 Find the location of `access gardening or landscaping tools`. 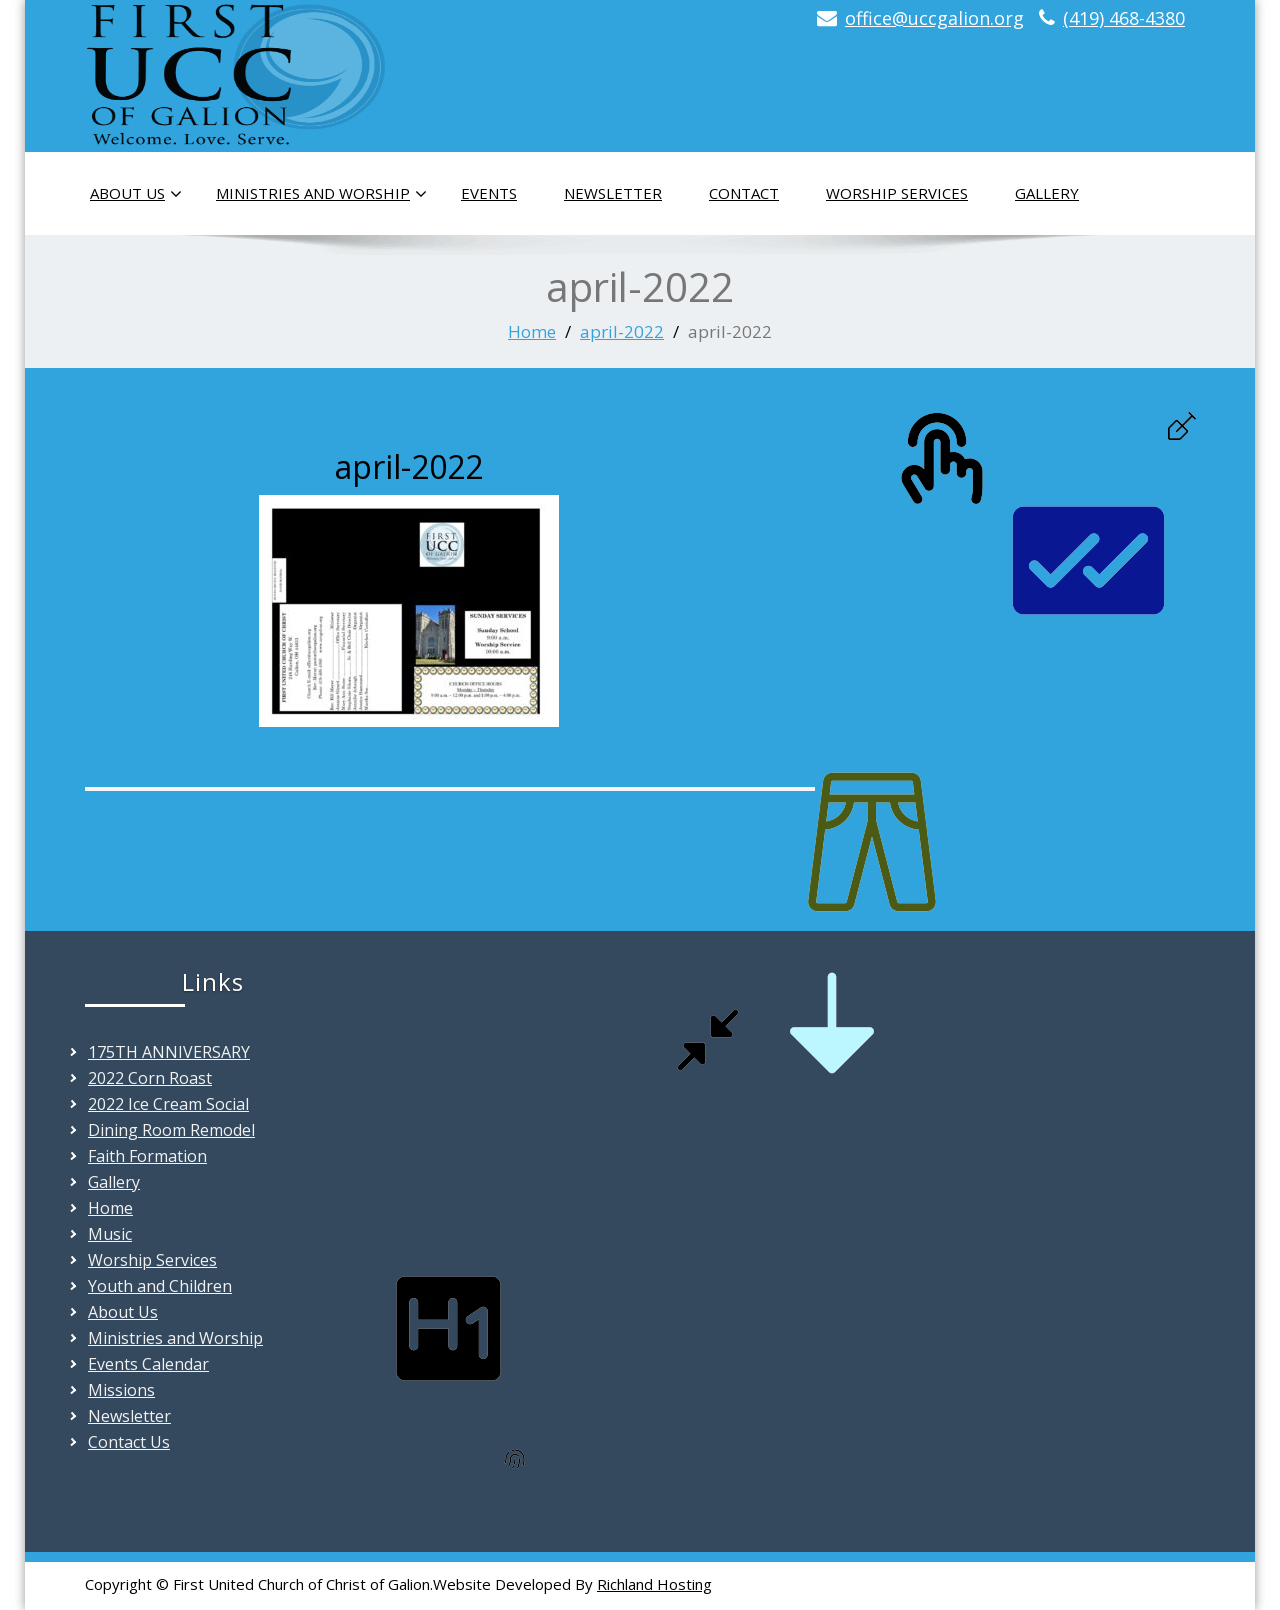

access gardening or landscaping tools is located at coordinates (1181, 426).